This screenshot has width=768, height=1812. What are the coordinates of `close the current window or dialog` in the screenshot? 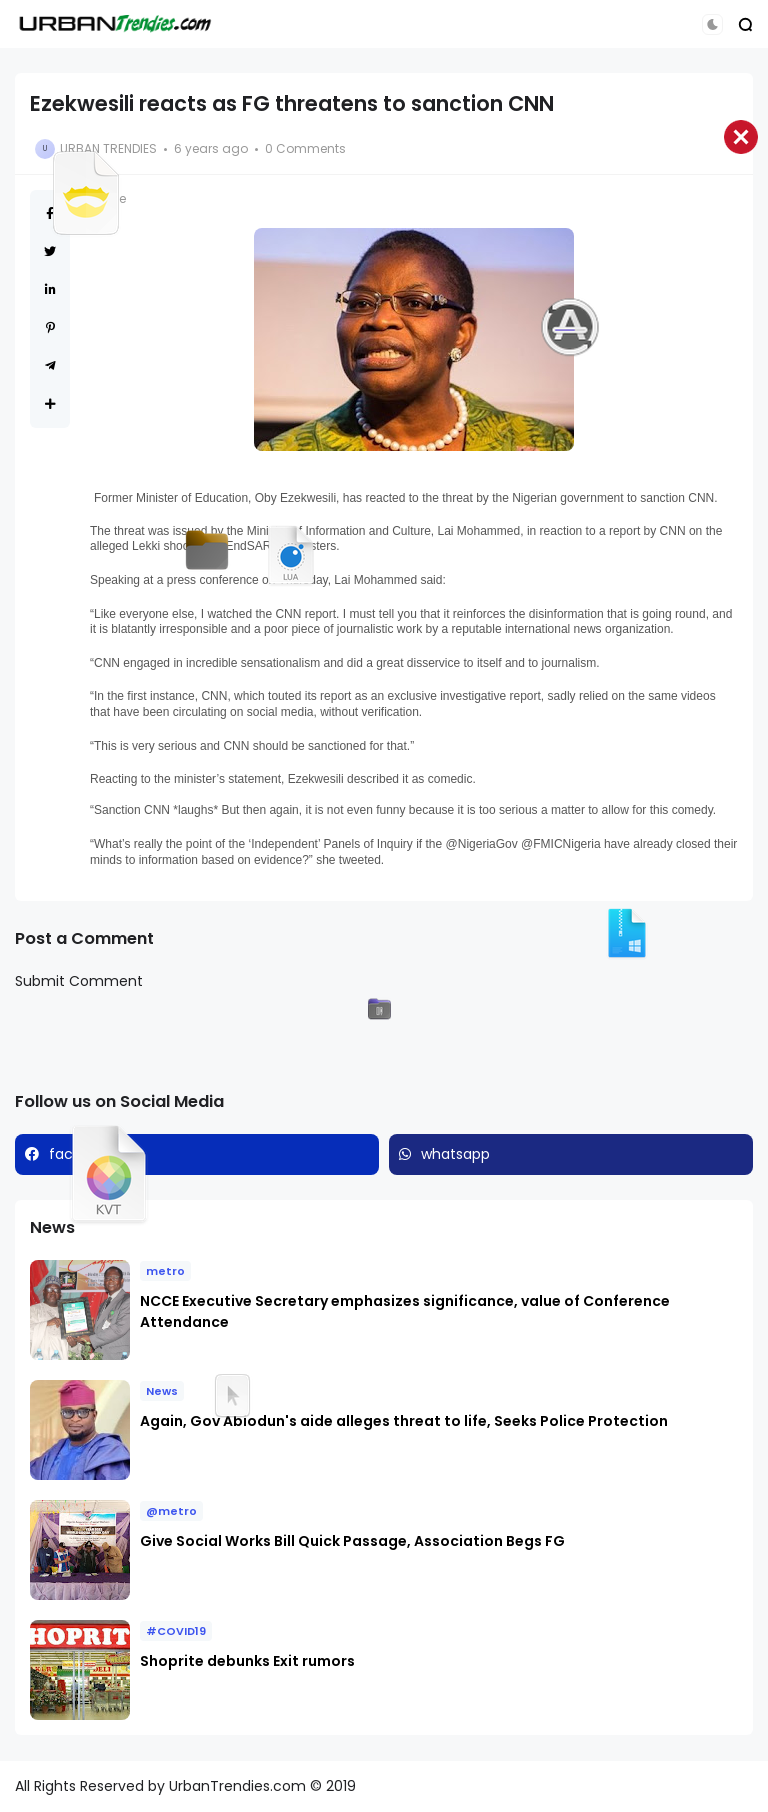 It's located at (741, 137).